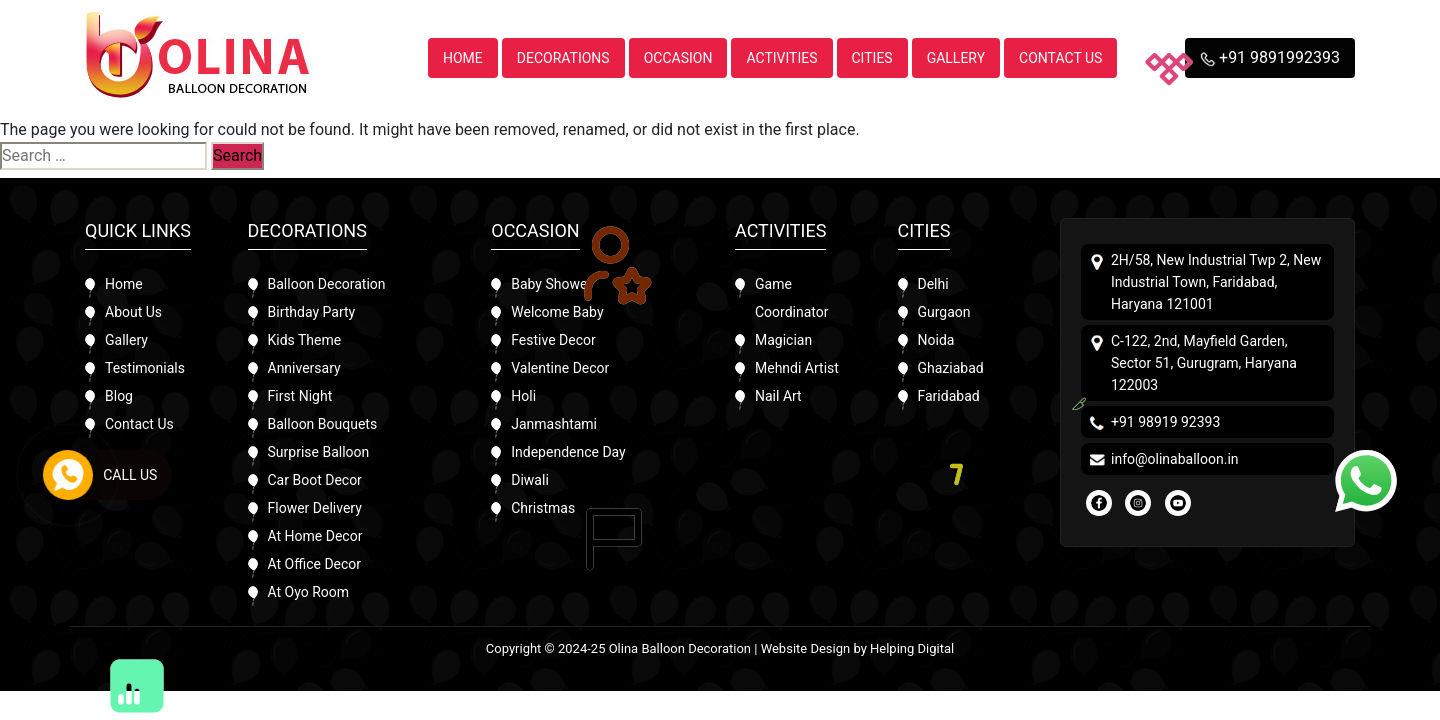 The image size is (1440, 720). Describe the element at coordinates (137, 686) in the screenshot. I see `align content to bottom-left corner` at that location.